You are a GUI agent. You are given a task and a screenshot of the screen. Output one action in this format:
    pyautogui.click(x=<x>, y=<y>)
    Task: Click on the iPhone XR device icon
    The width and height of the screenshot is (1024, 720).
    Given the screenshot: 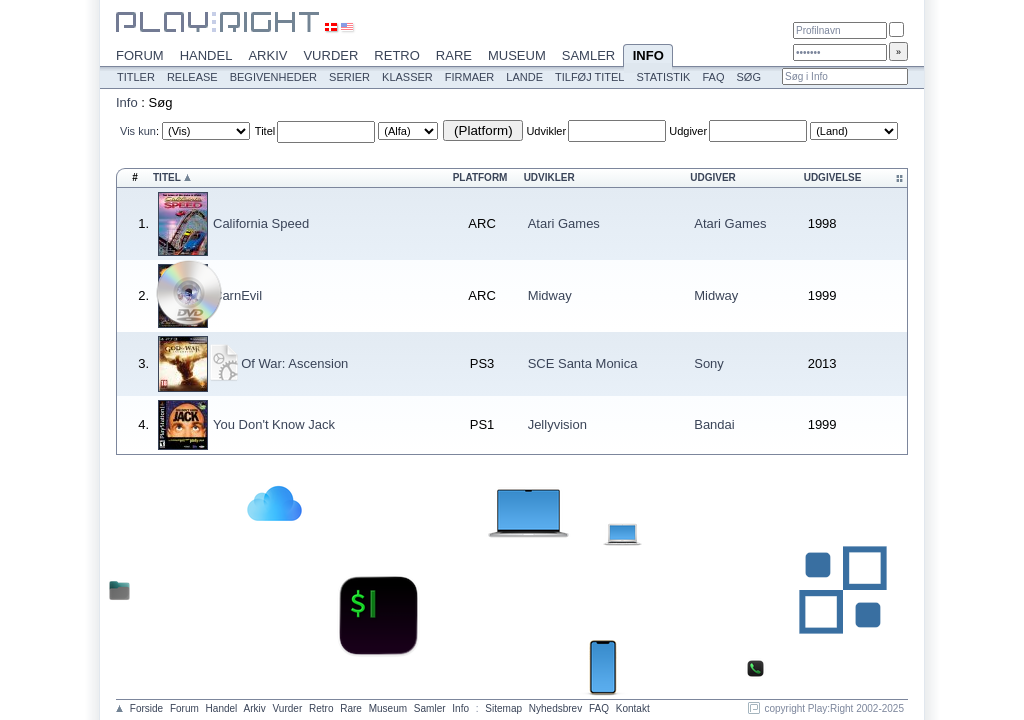 What is the action you would take?
    pyautogui.click(x=603, y=668)
    